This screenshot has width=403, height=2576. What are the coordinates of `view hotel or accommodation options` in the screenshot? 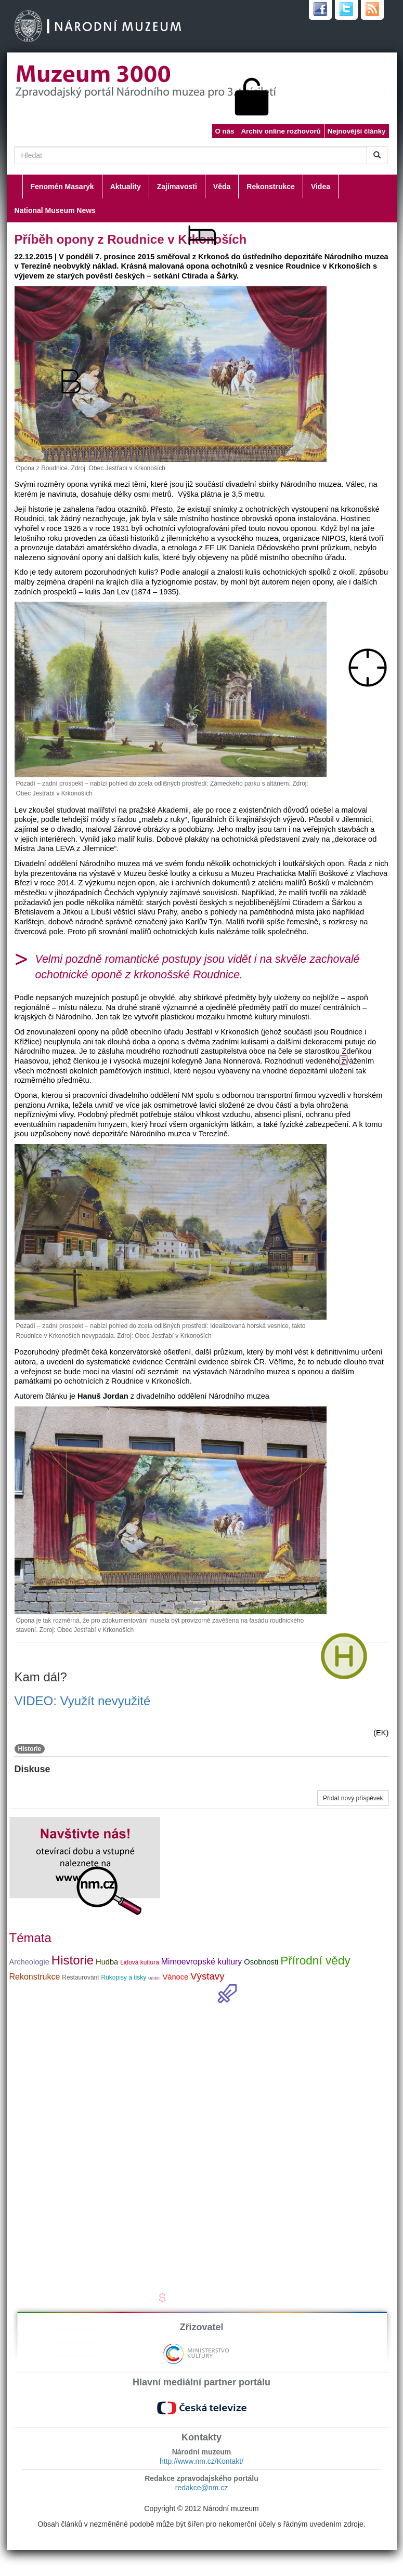 It's located at (201, 235).